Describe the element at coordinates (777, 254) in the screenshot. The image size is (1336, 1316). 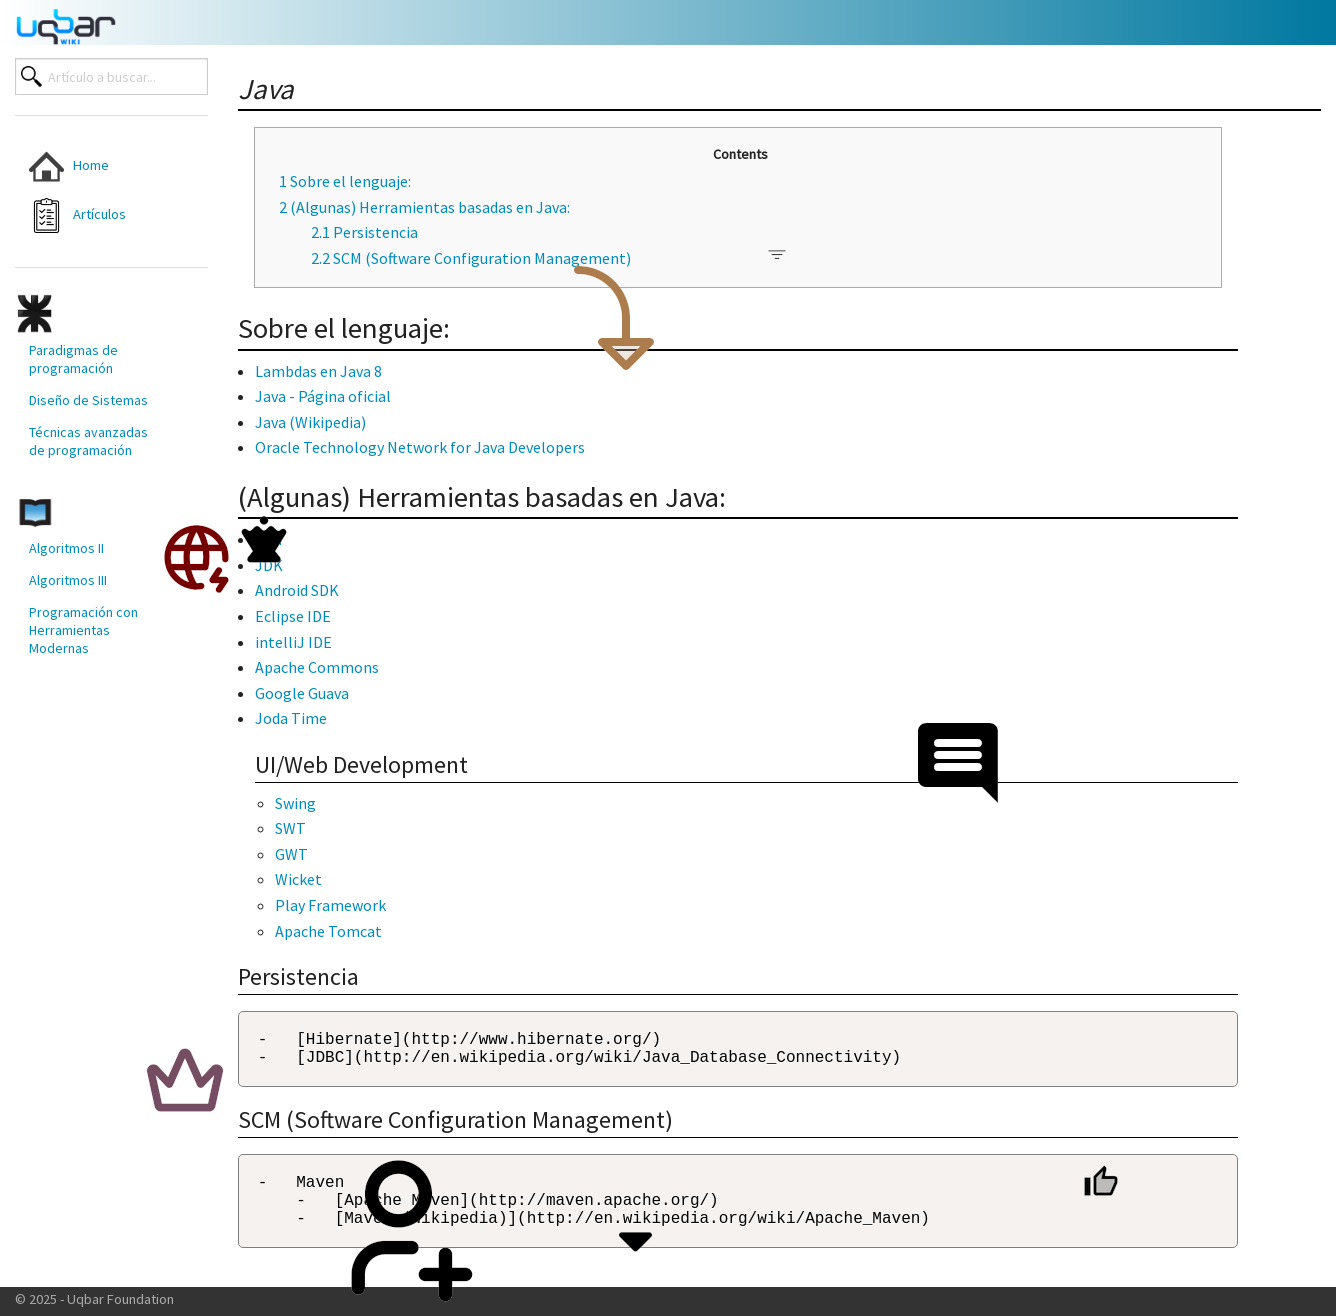
I see `filter or sort content` at that location.